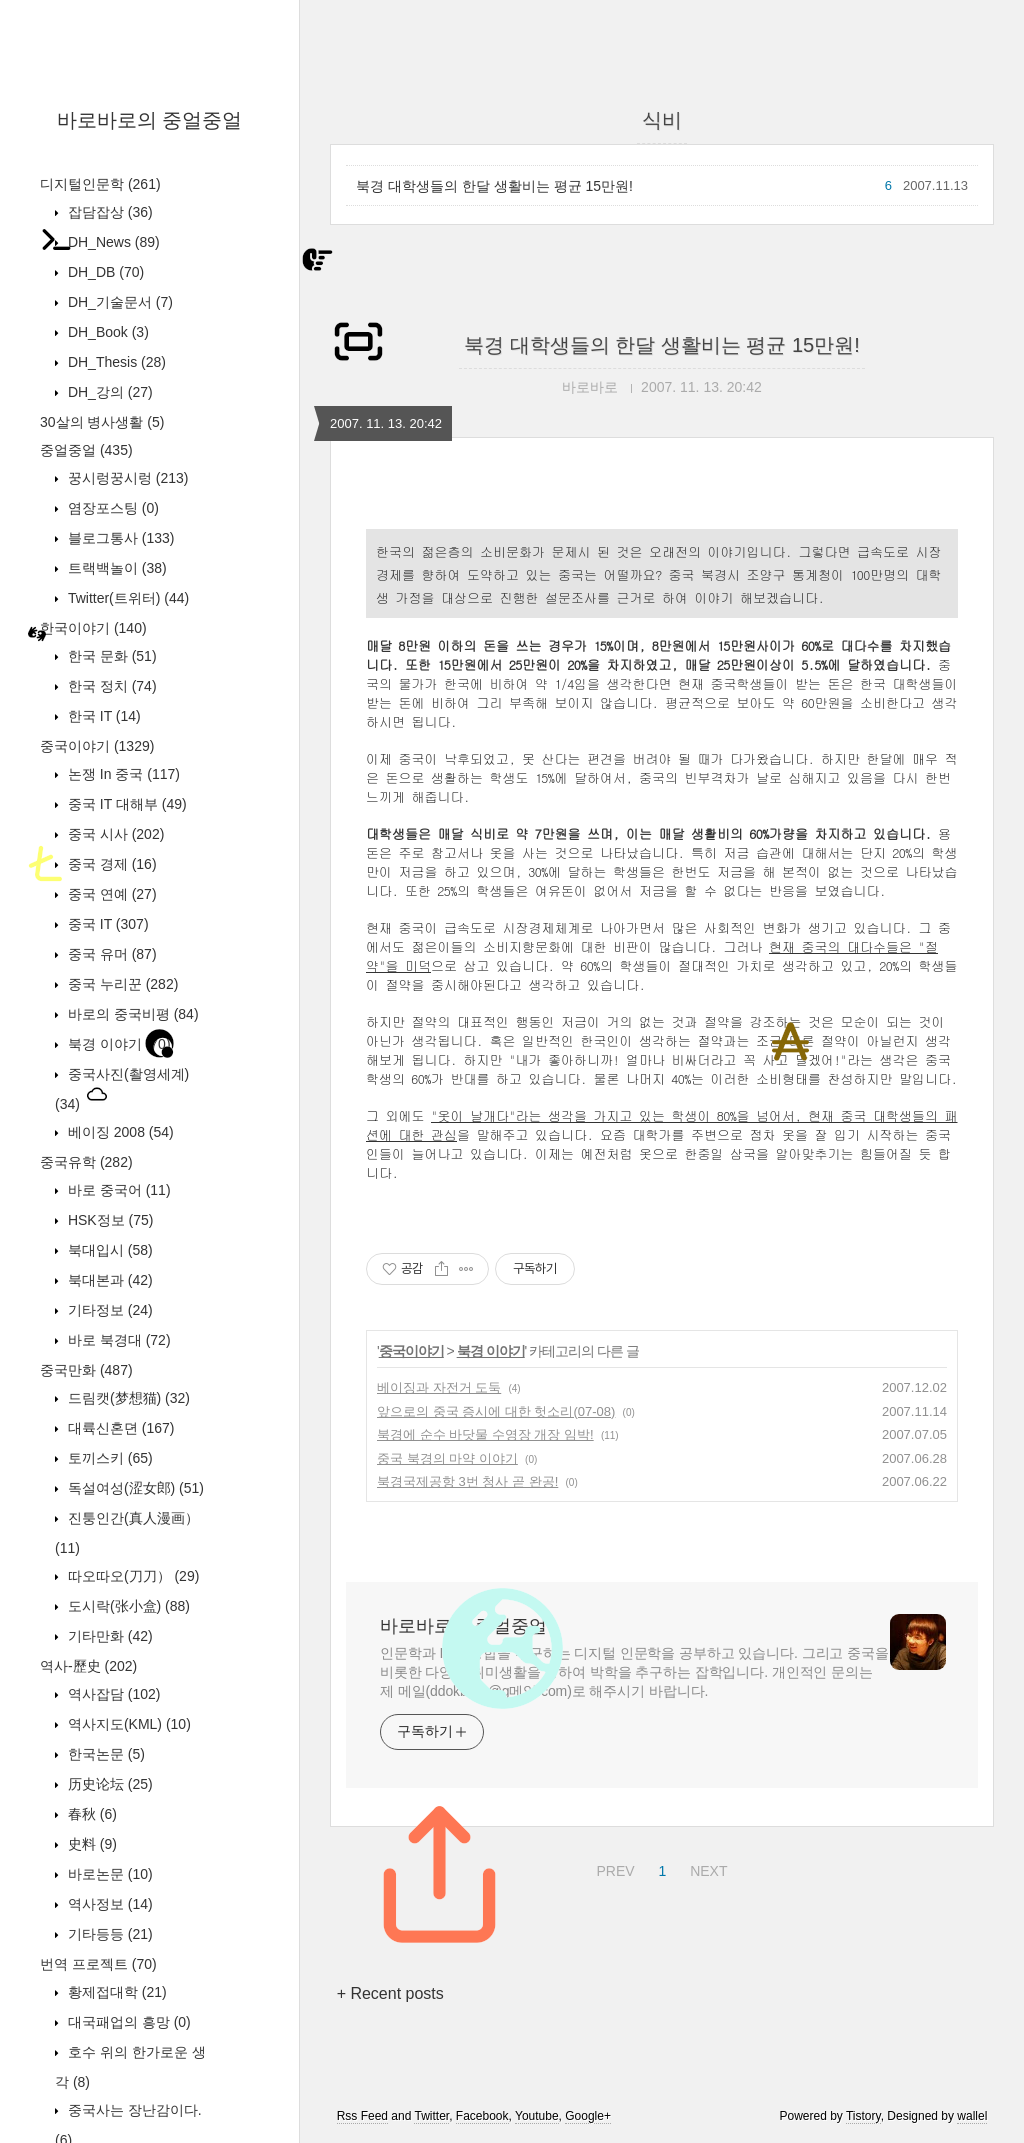 Image resolution: width=1024 pixels, height=2143 pixels. Describe the element at coordinates (439, 1874) in the screenshot. I see `share content to another app or platform` at that location.